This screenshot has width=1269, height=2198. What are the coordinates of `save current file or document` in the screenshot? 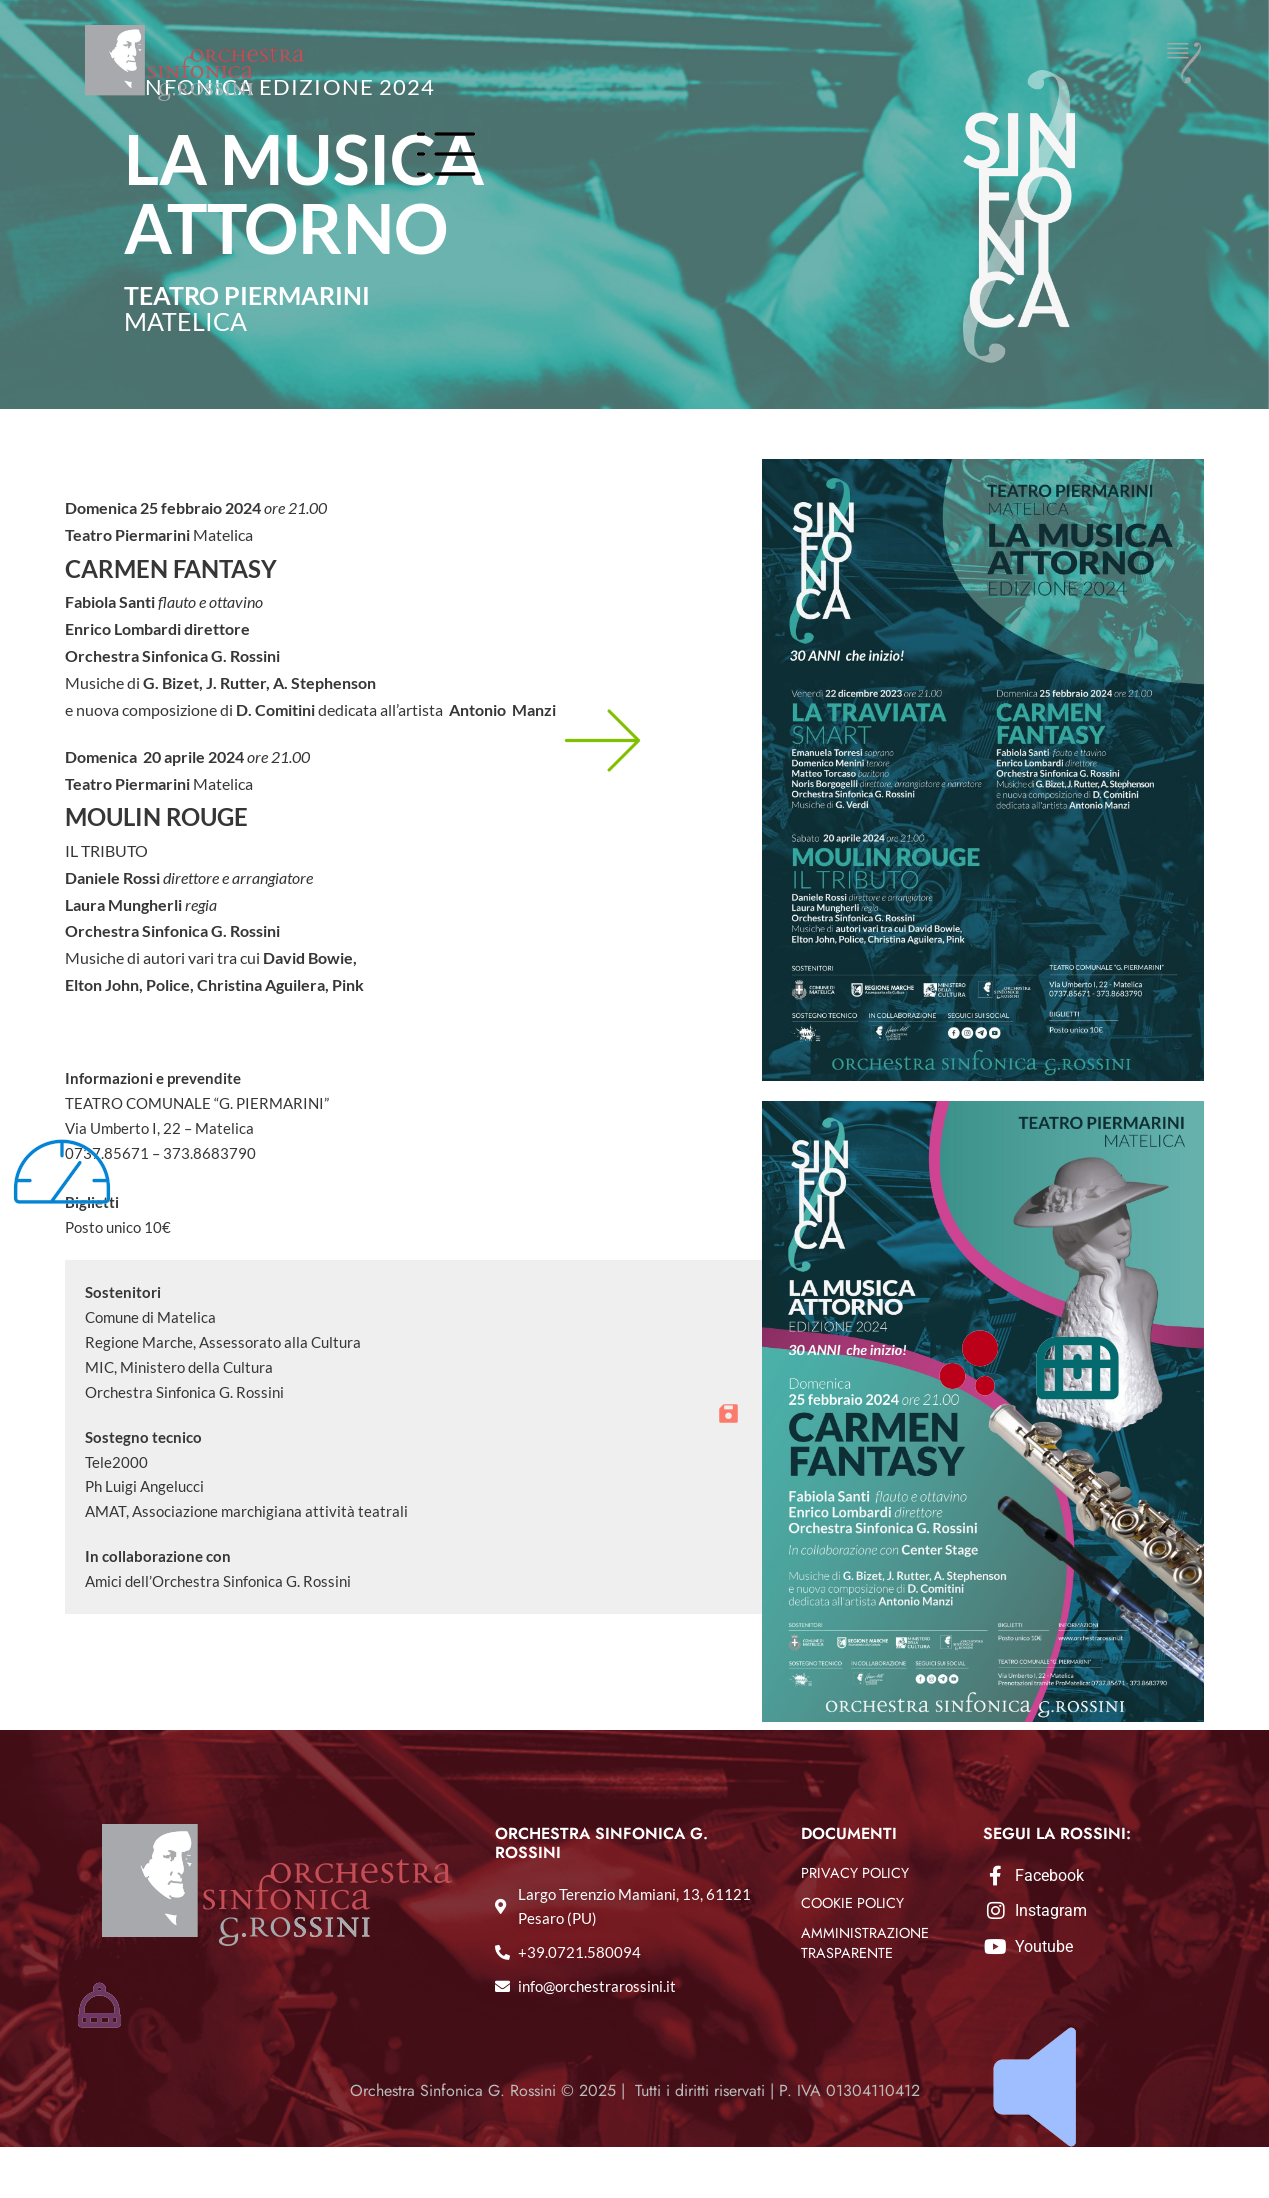 It's located at (728, 1413).